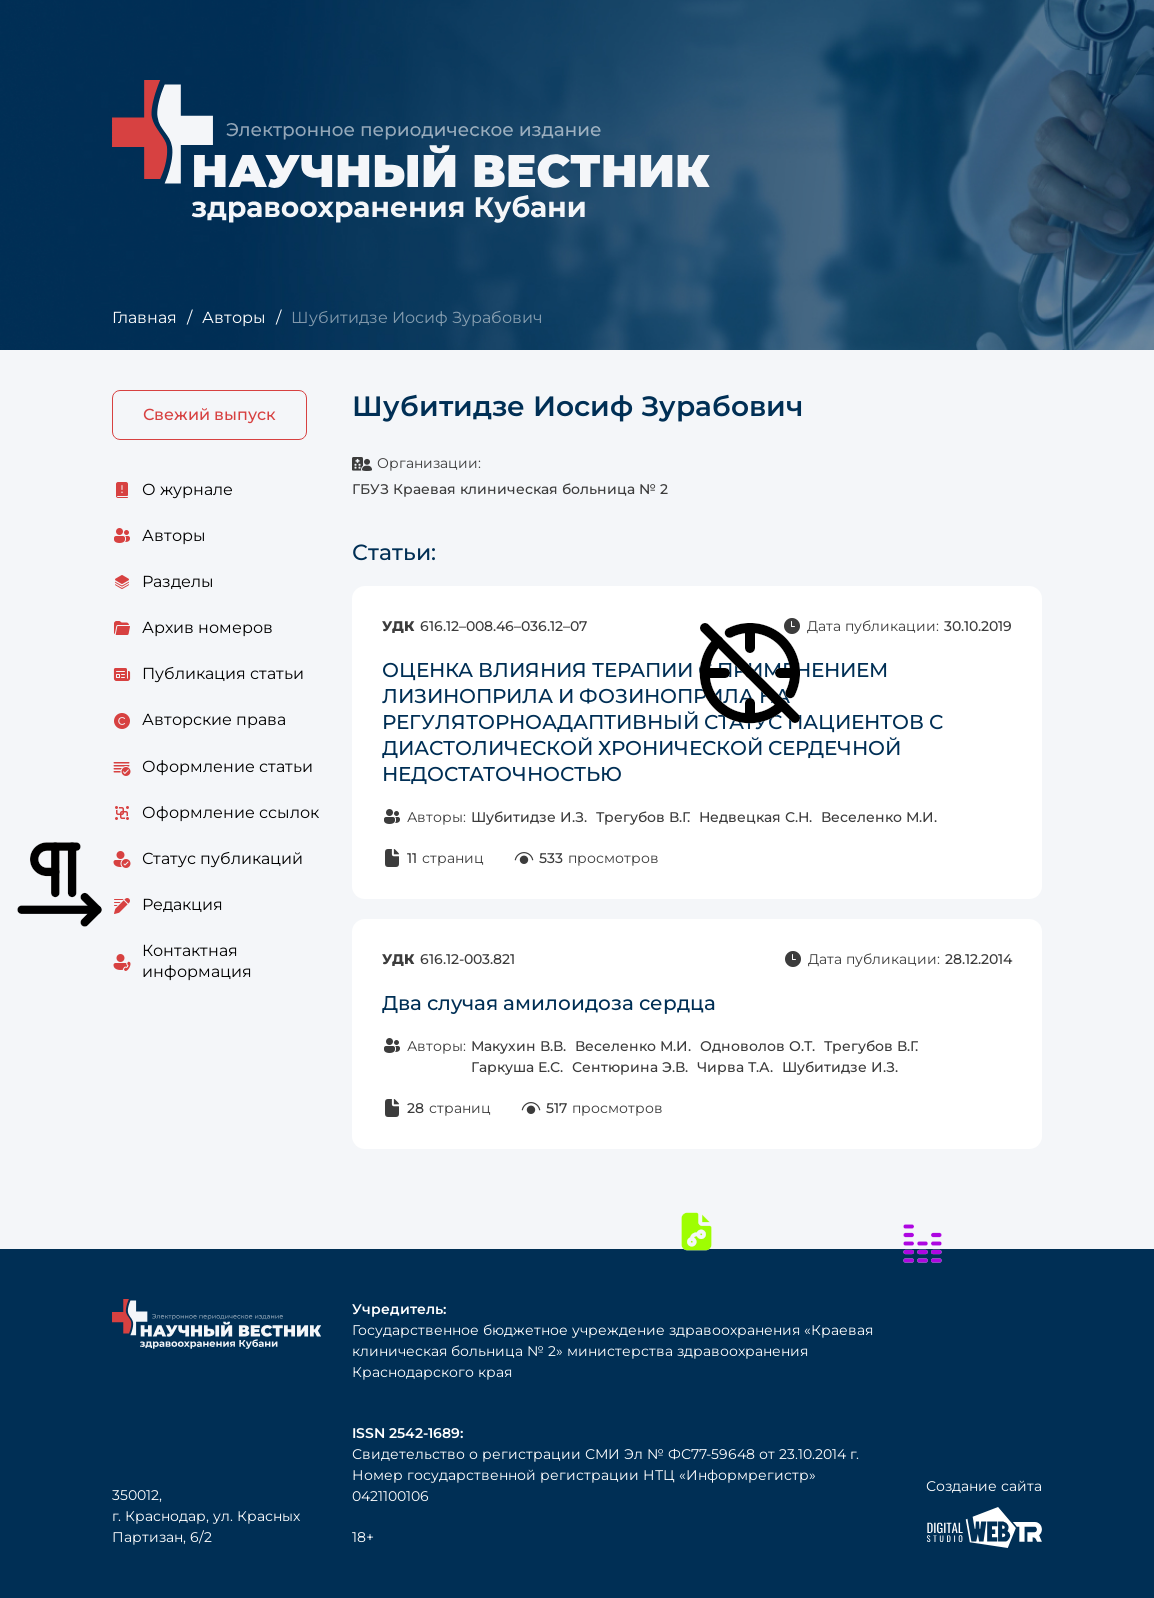 The width and height of the screenshot is (1154, 1598). I want to click on move paragraph to the right, so click(59, 884).